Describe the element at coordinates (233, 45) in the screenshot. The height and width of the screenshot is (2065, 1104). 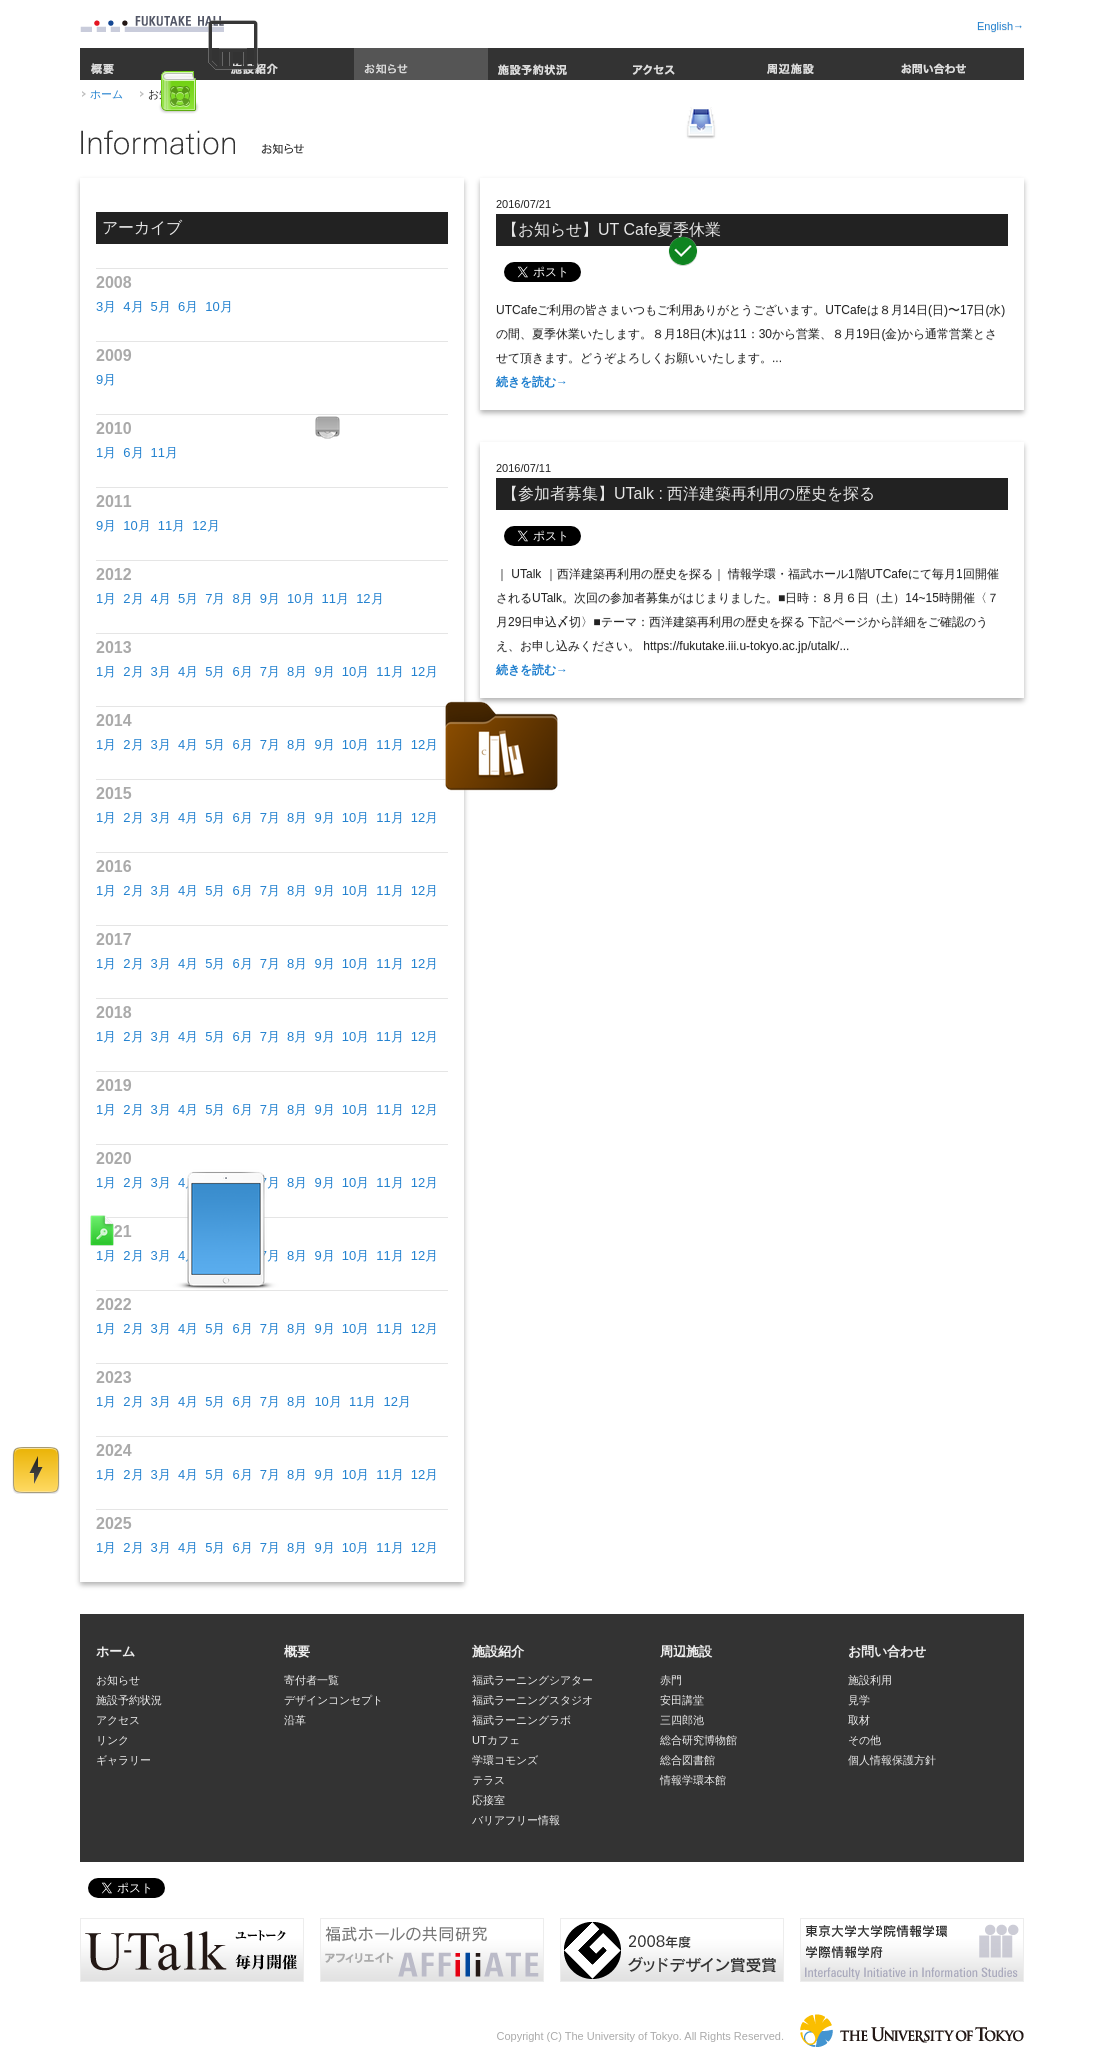
I see `save current file or document` at that location.